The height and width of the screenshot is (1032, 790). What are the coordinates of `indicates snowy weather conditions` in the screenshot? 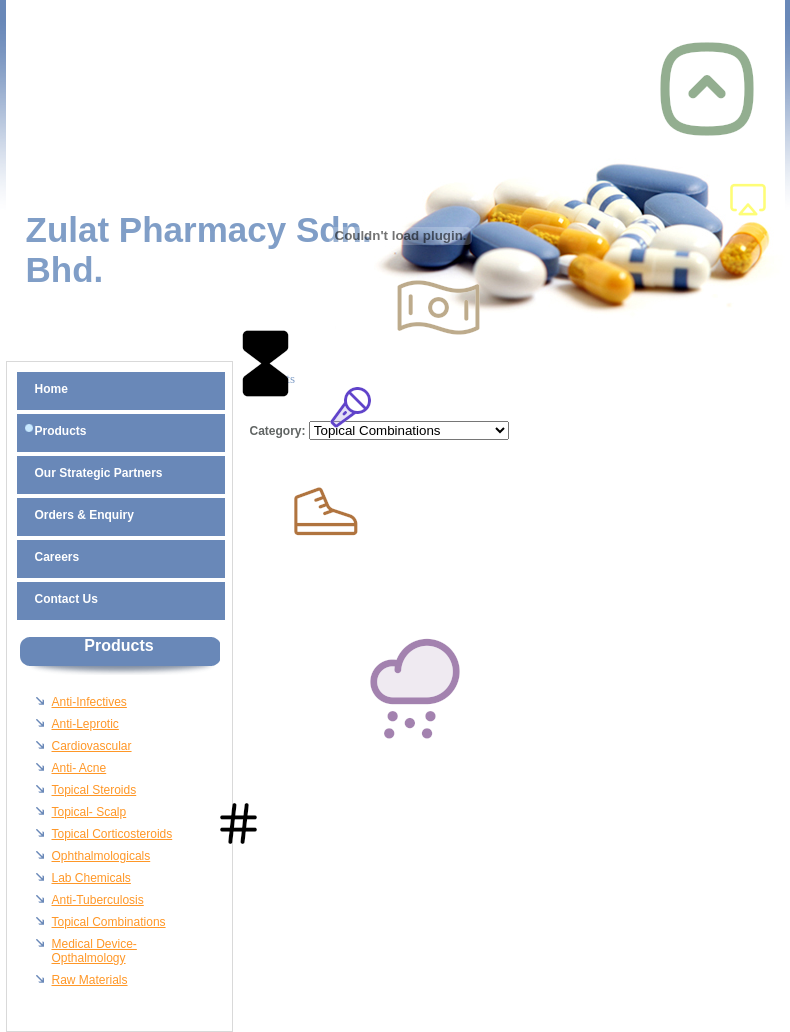 It's located at (415, 687).